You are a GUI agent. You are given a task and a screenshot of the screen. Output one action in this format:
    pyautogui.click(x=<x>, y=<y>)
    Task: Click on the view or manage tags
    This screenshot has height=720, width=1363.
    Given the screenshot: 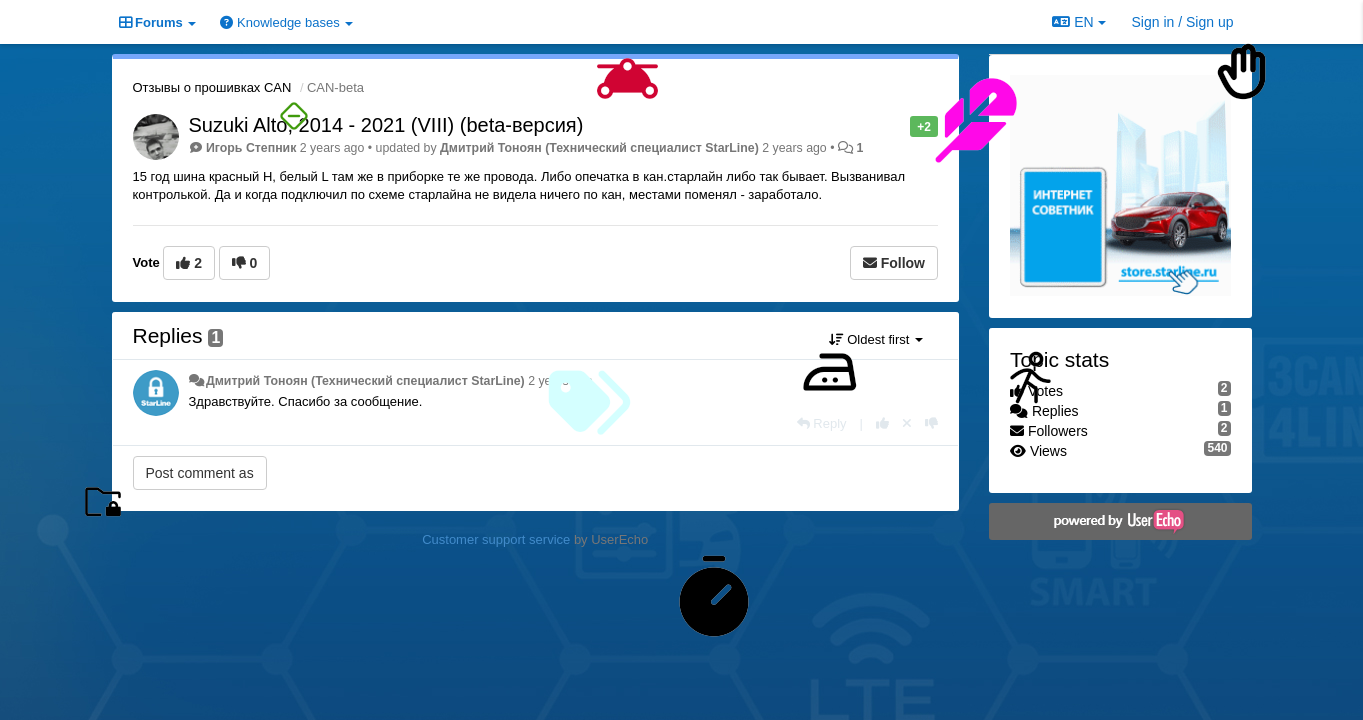 What is the action you would take?
    pyautogui.click(x=587, y=404)
    